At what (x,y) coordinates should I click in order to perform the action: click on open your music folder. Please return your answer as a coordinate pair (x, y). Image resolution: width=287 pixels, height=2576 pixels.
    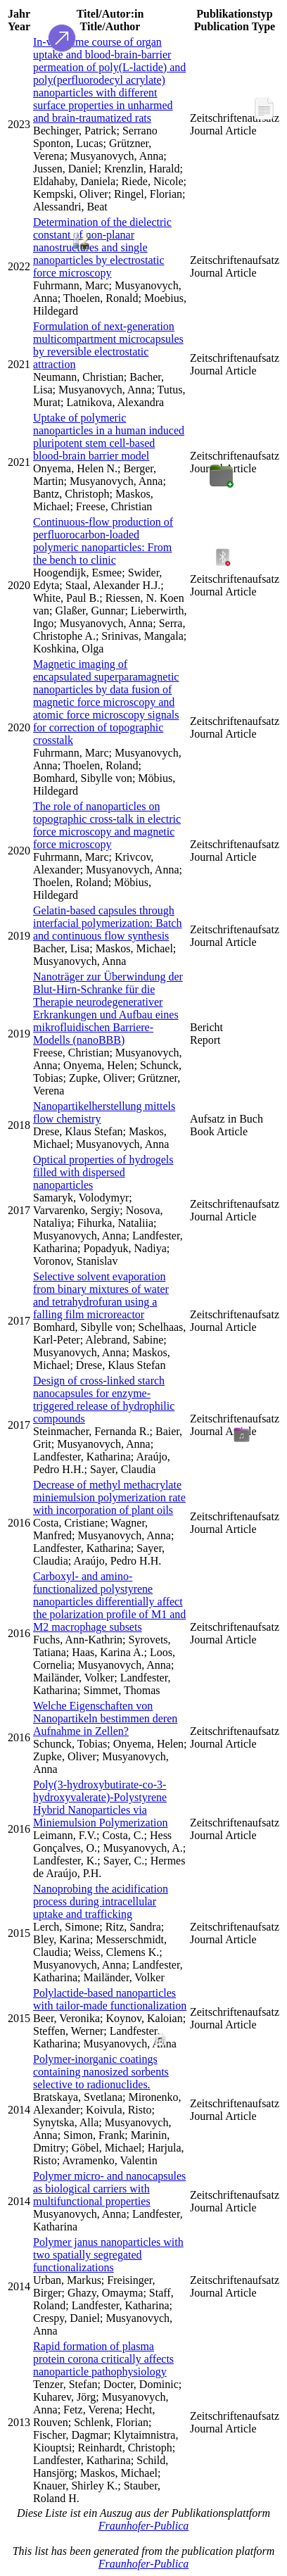
    Looking at the image, I should click on (241, 1434).